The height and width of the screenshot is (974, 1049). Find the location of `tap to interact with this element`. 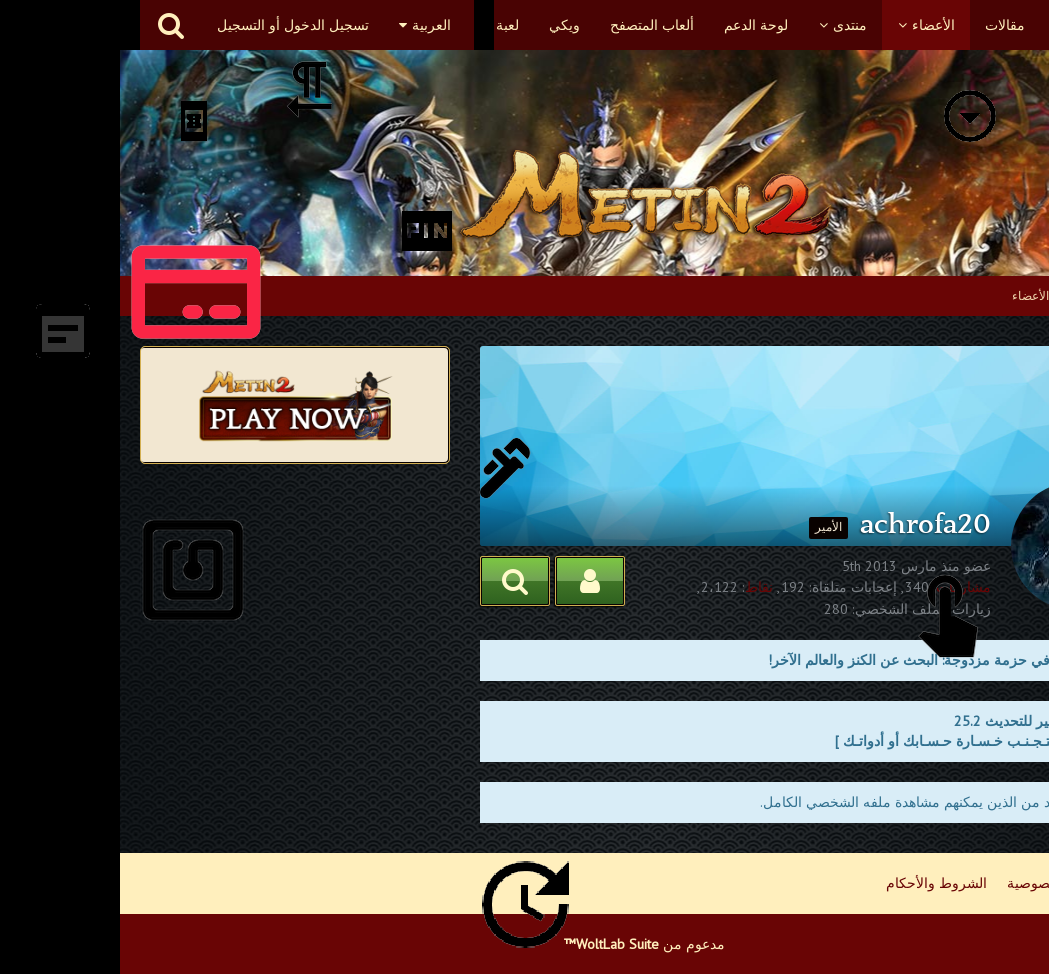

tap to interact with this element is located at coordinates (950, 618).